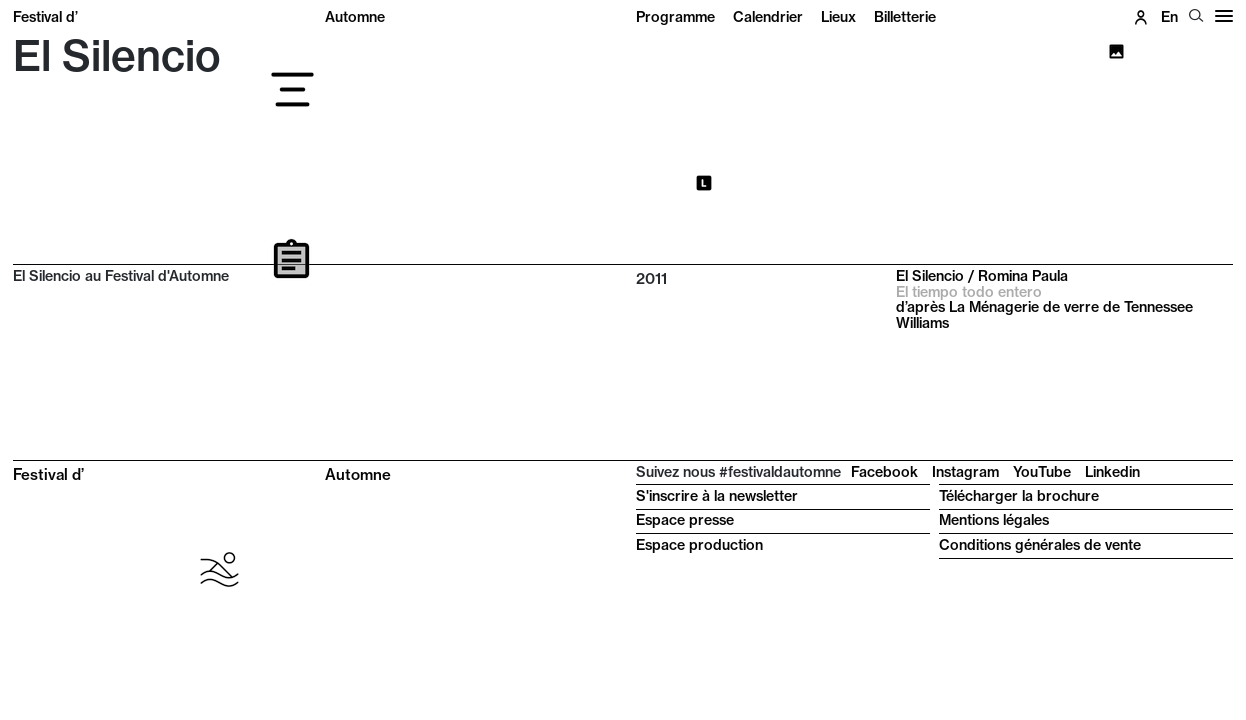 The image size is (1246, 720). What do you see at coordinates (291, 260) in the screenshot?
I see `view assigned tasks or assignments` at bounding box center [291, 260].